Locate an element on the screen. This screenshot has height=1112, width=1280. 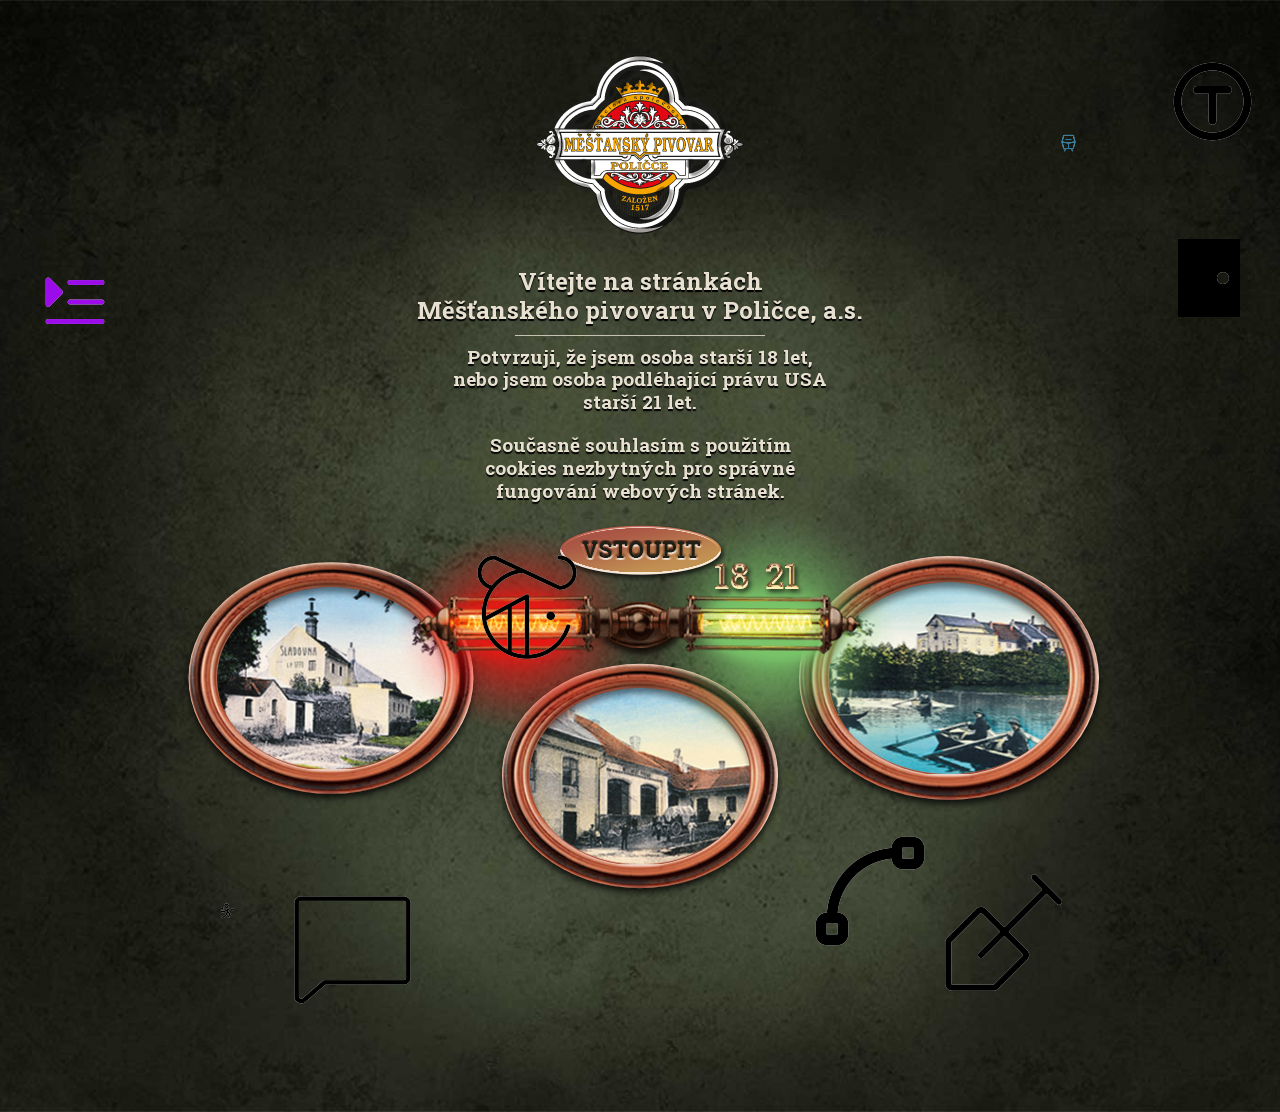
open the New York Times app is located at coordinates (527, 605).